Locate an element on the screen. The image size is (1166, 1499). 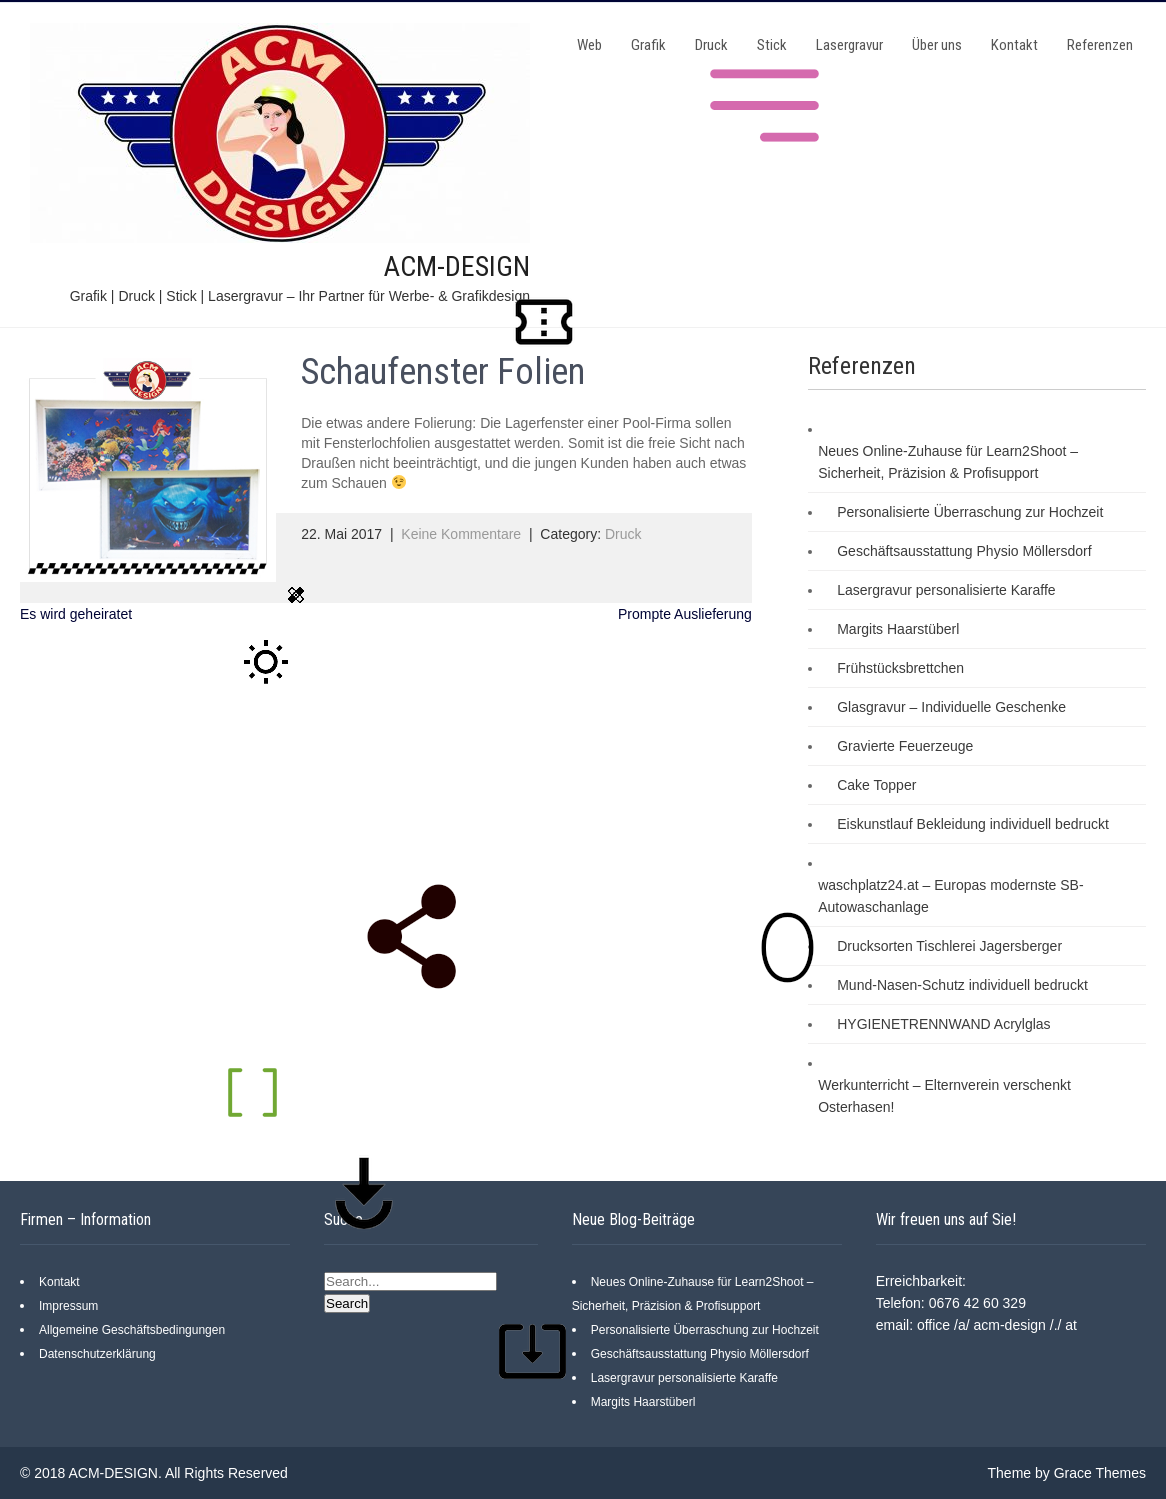
open navigation menu is located at coordinates (764, 105).